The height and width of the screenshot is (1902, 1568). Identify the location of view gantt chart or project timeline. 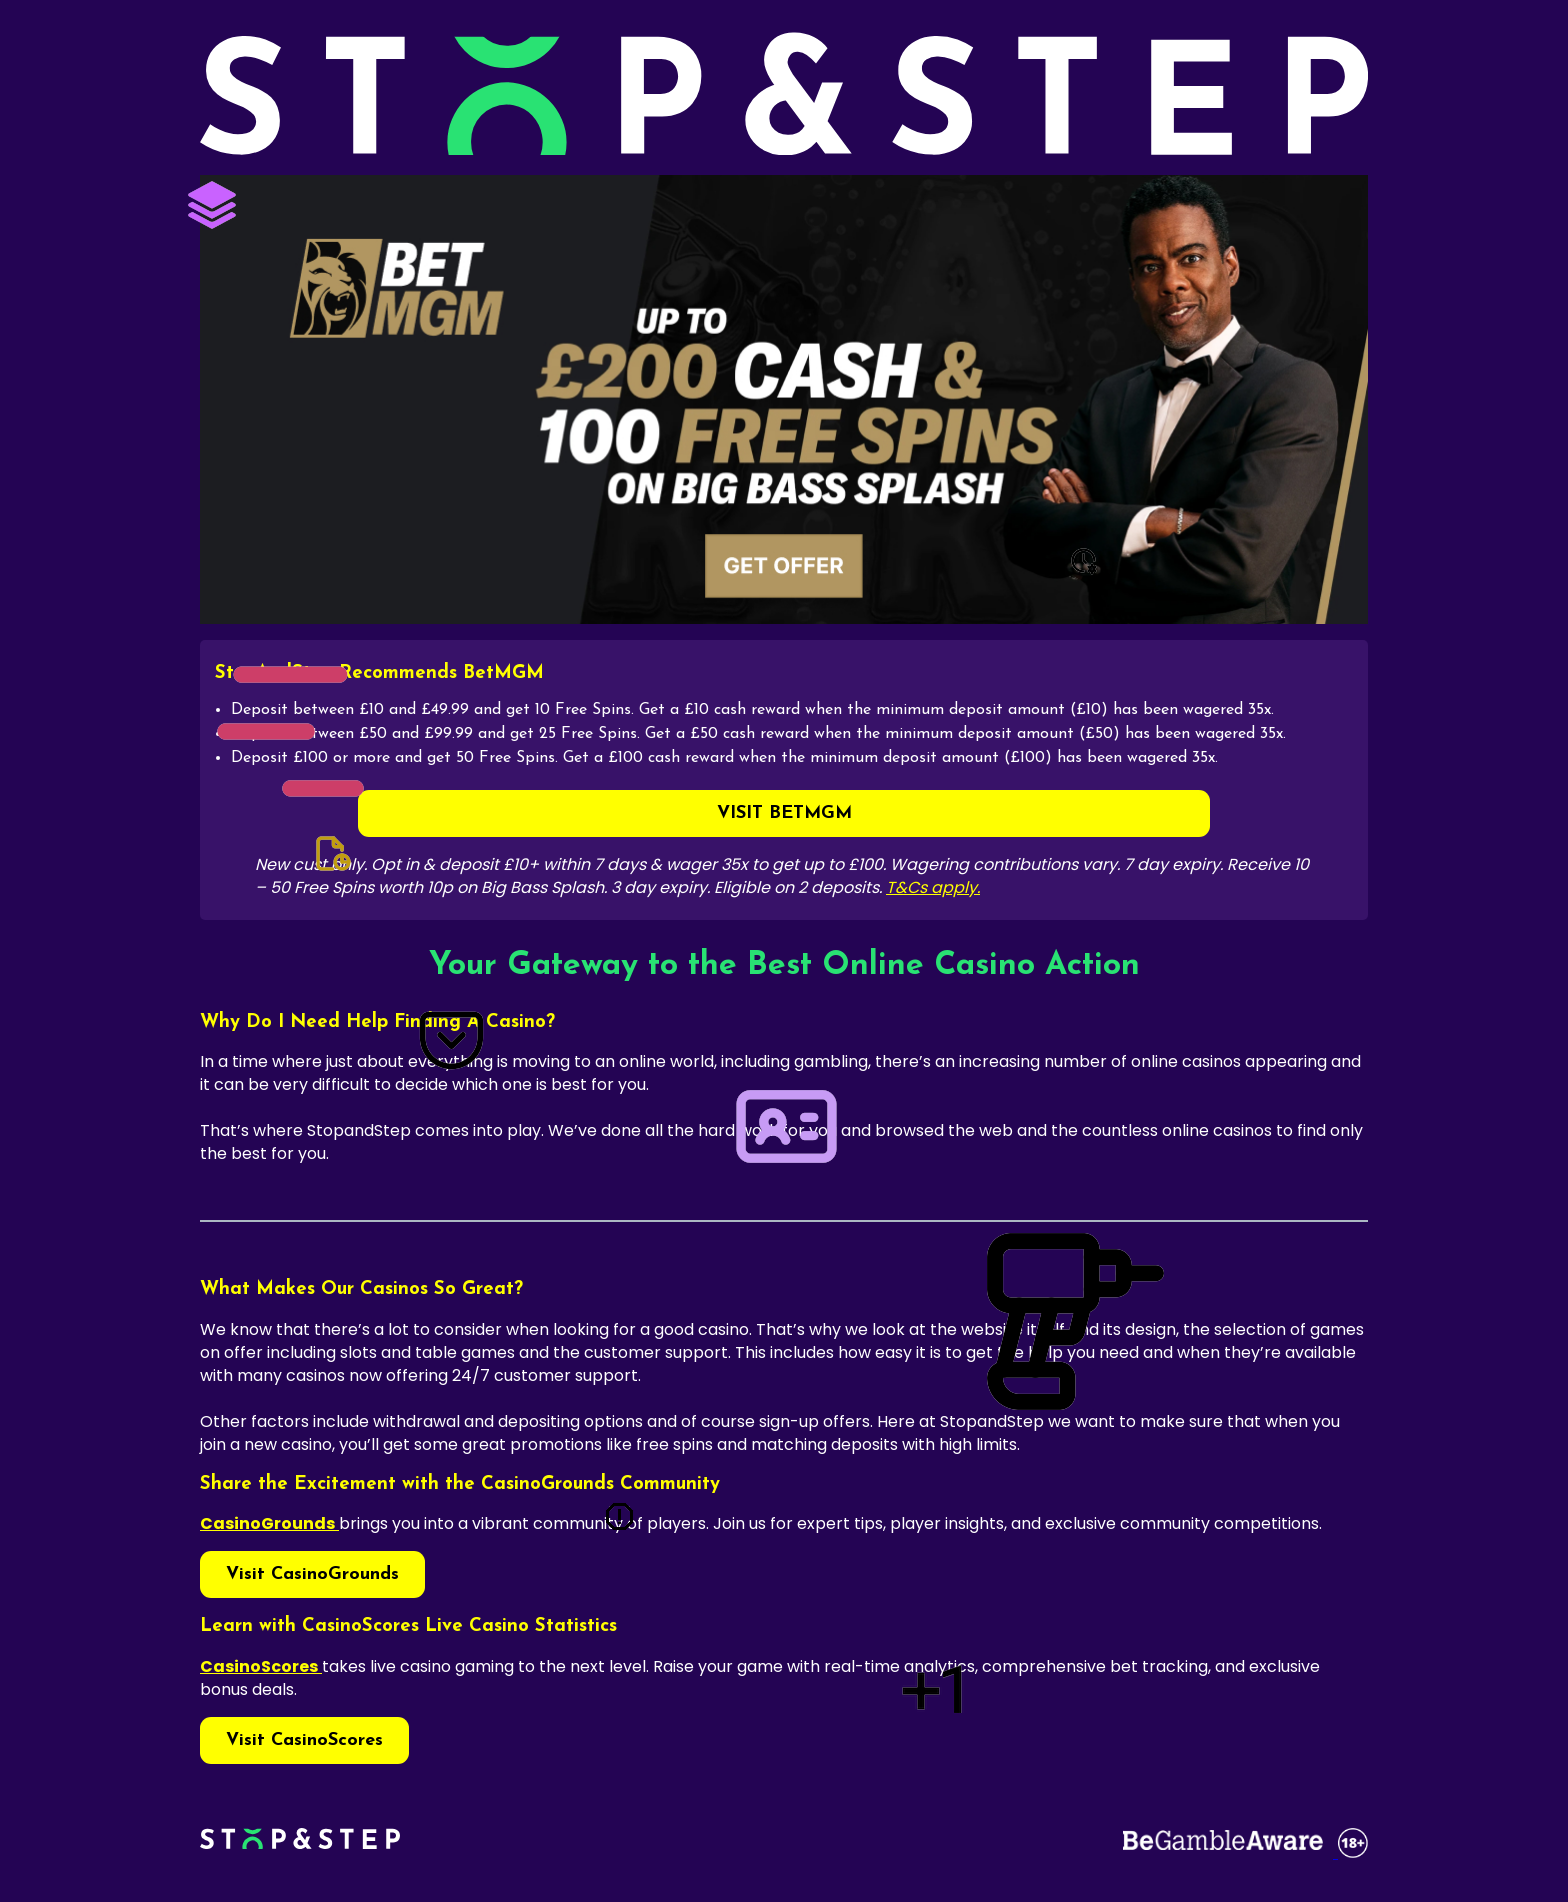
(290, 731).